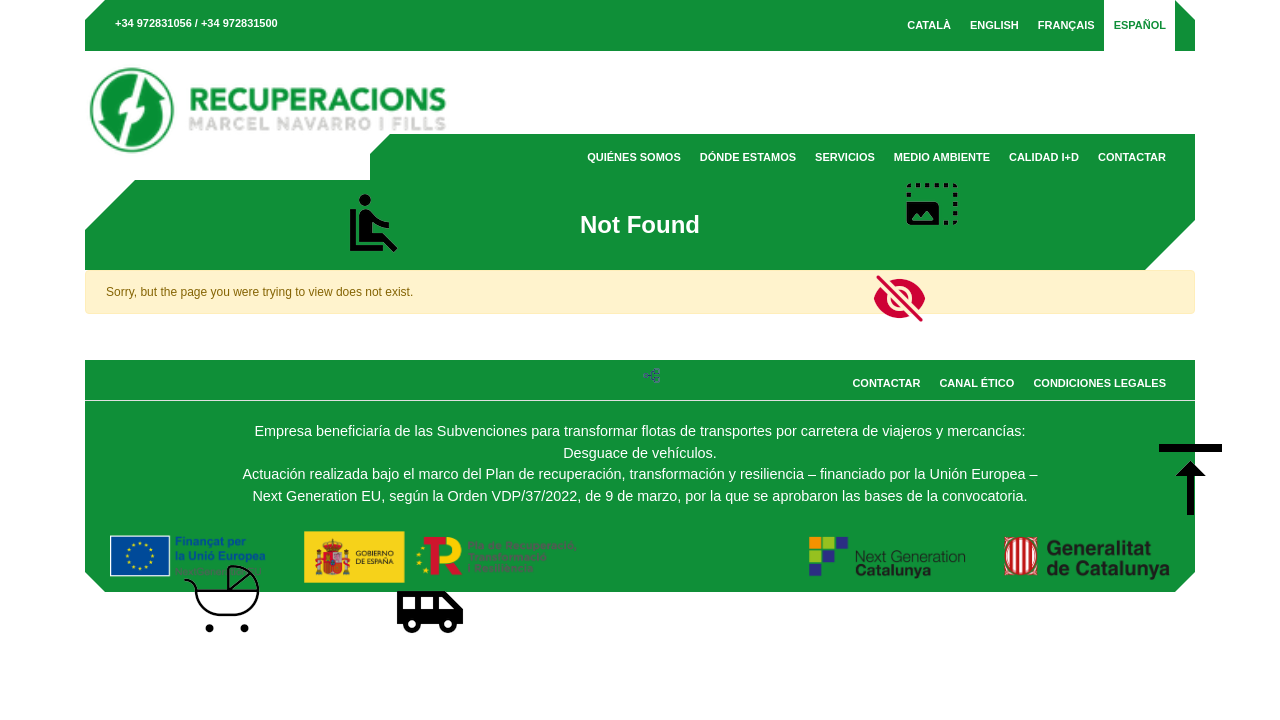 This screenshot has height=720, width=1280. I want to click on indicates standard seat recline position, so click(374, 224).